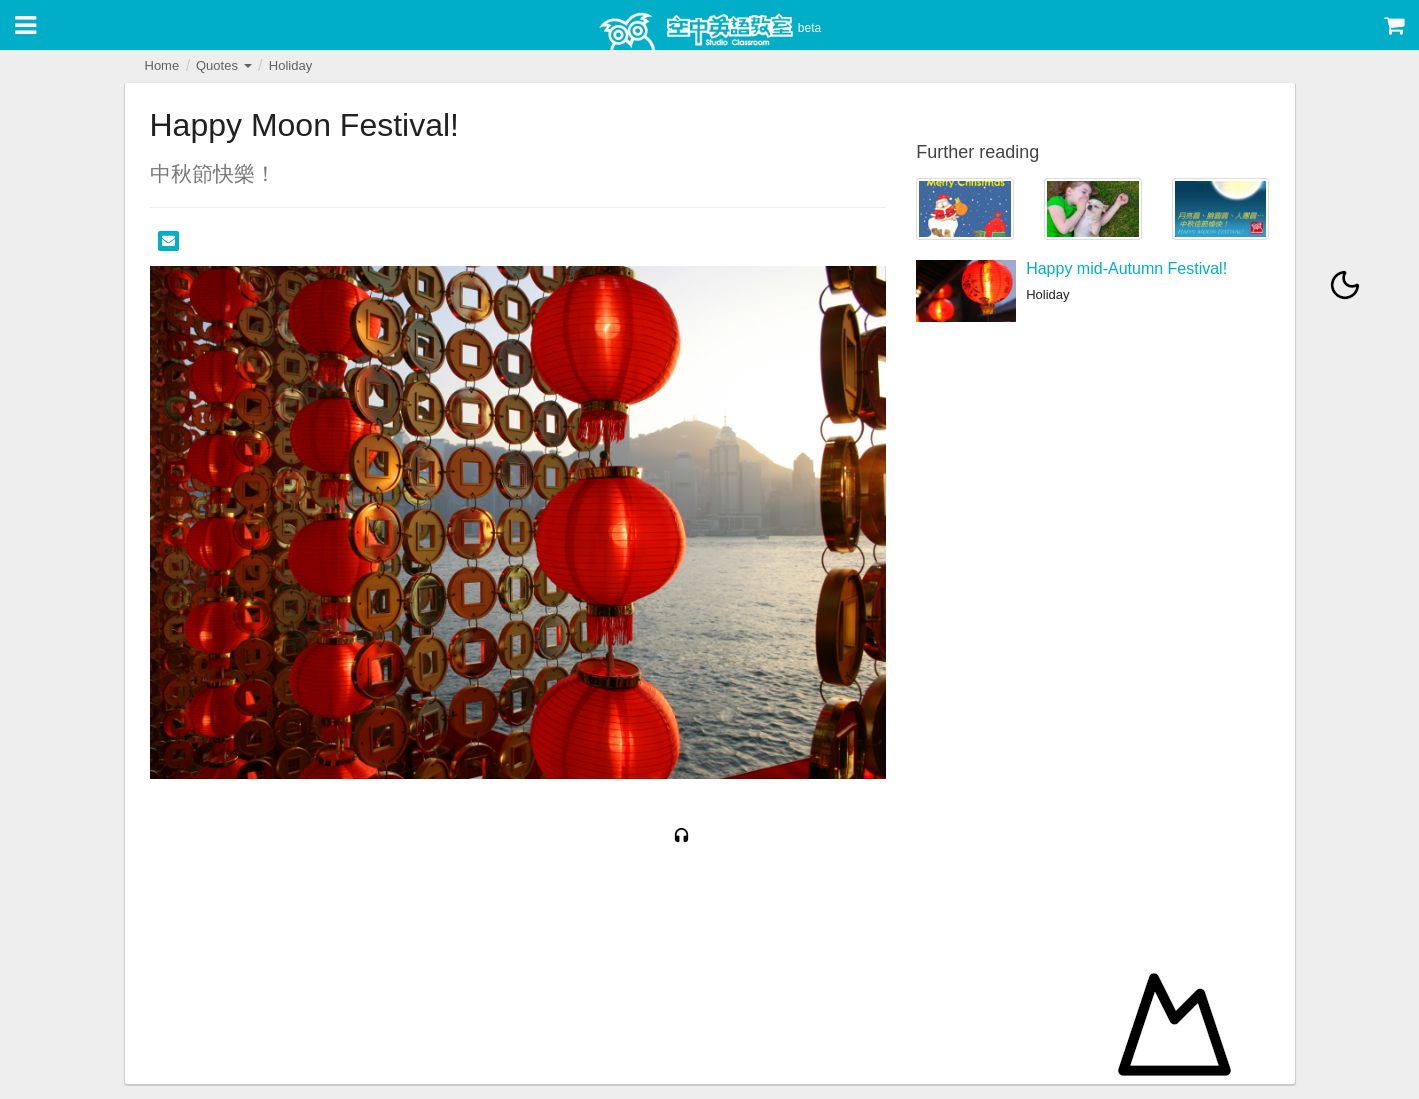 The height and width of the screenshot is (1099, 1419). Describe the element at coordinates (1345, 285) in the screenshot. I see `toggle dark mode or night theme` at that location.